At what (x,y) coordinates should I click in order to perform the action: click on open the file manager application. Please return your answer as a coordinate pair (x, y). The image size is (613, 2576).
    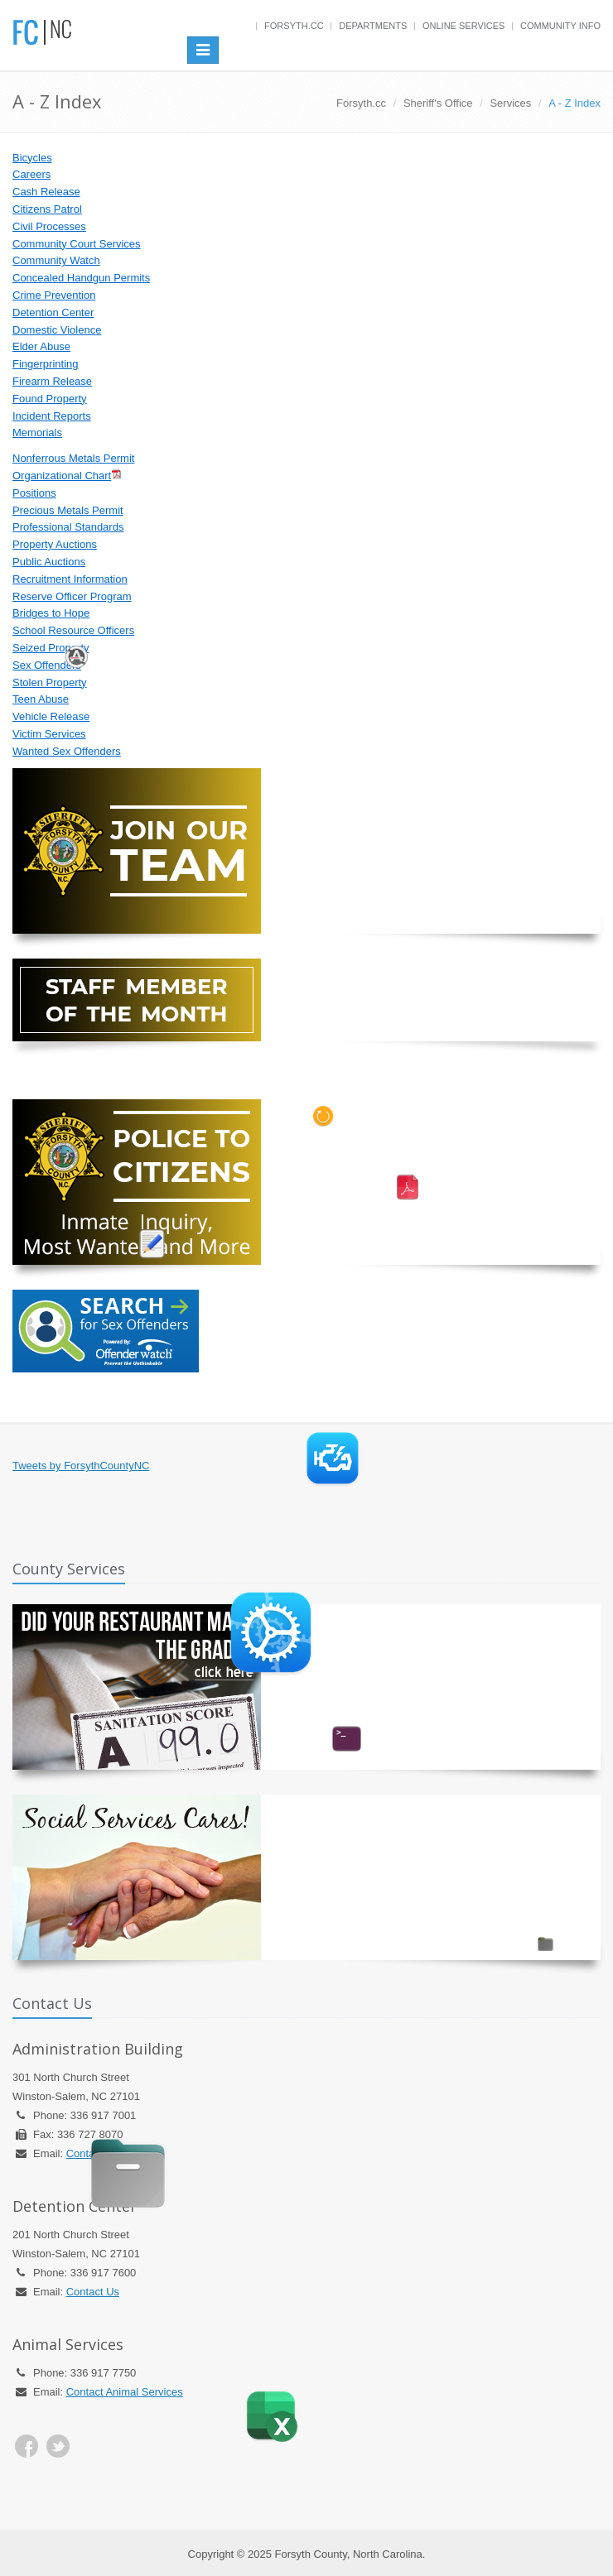
    Looking at the image, I should click on (128, 2173).